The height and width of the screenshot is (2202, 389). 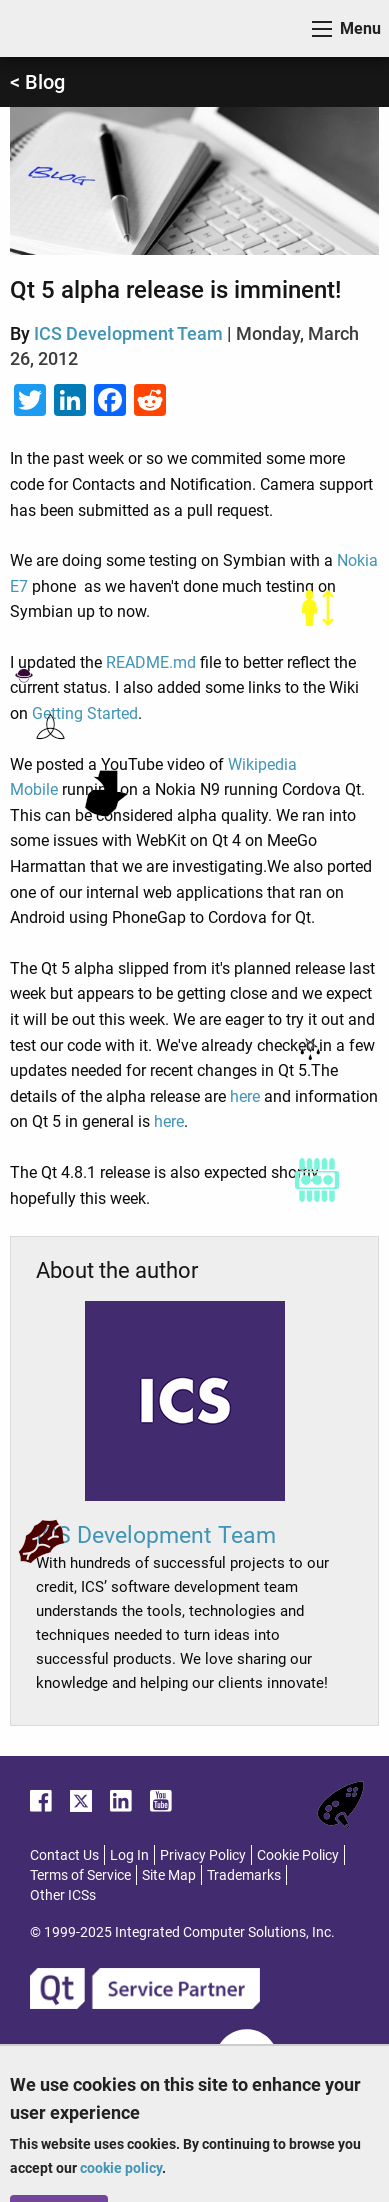 I want to click on select military or soldier class, so click(x=24, y=676).